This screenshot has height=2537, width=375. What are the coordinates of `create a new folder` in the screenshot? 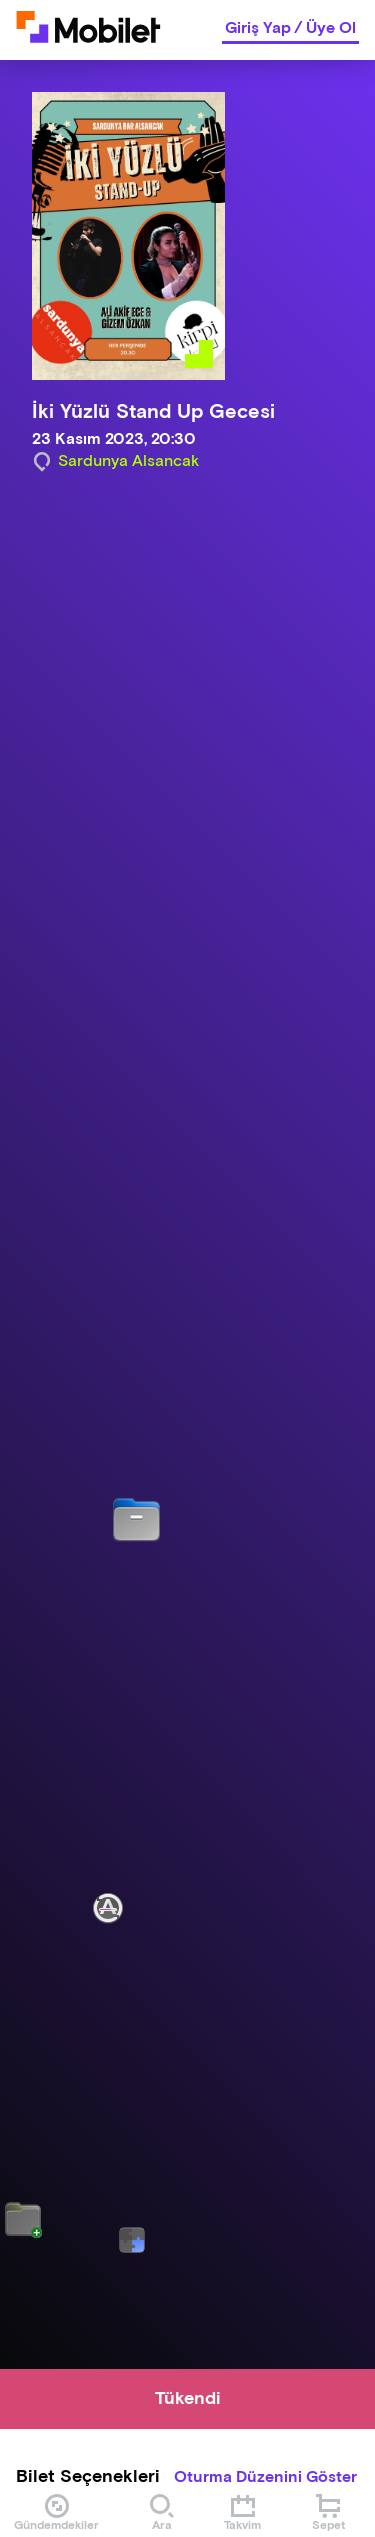 It's located at (23, 2219).